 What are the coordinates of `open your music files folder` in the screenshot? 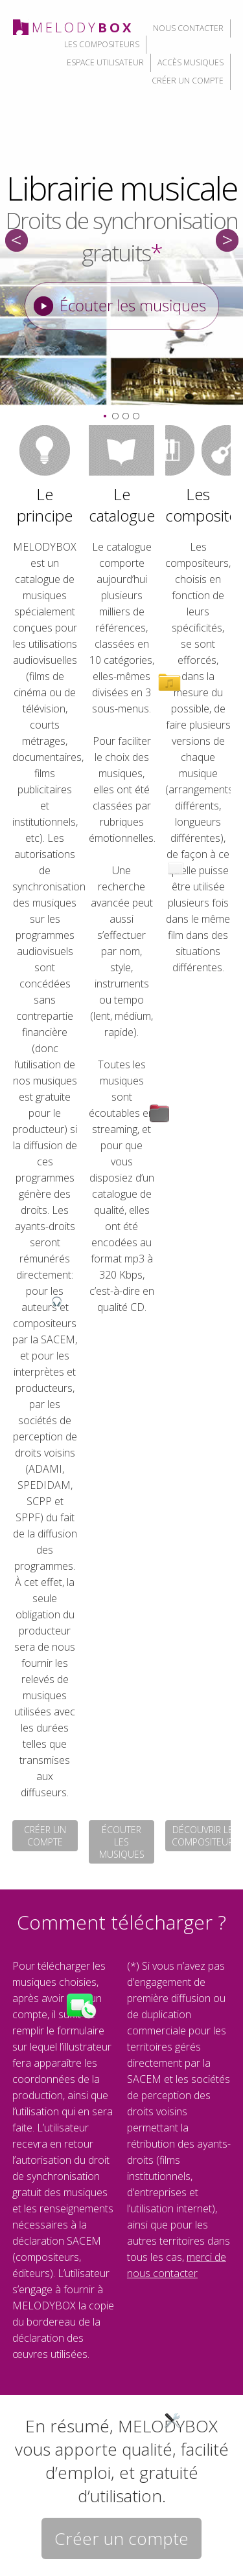 It's located at (169, 682).